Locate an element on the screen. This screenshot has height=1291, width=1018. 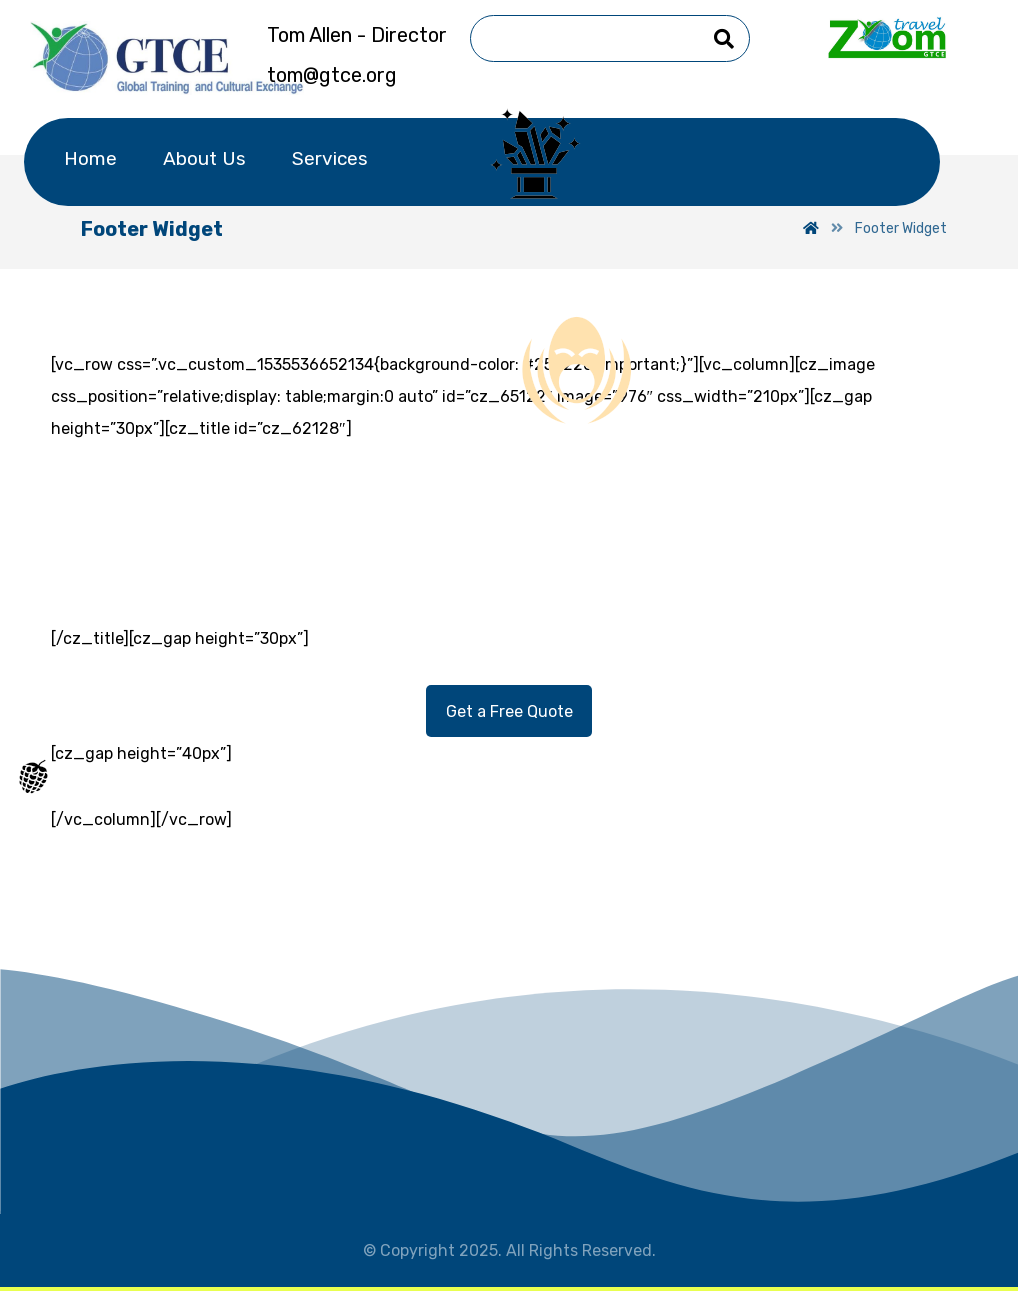
access the crystal shrine location in-game is located at coordinates (534, 154).